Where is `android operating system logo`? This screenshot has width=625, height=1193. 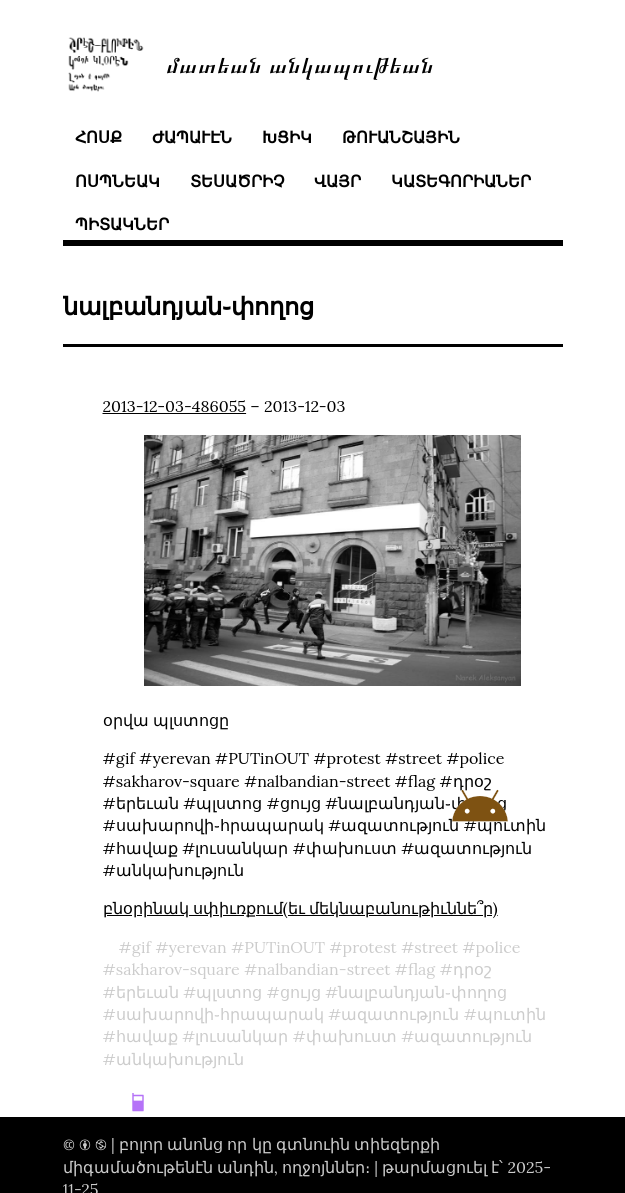 android operating system logo is located at coordinates (480, 809).